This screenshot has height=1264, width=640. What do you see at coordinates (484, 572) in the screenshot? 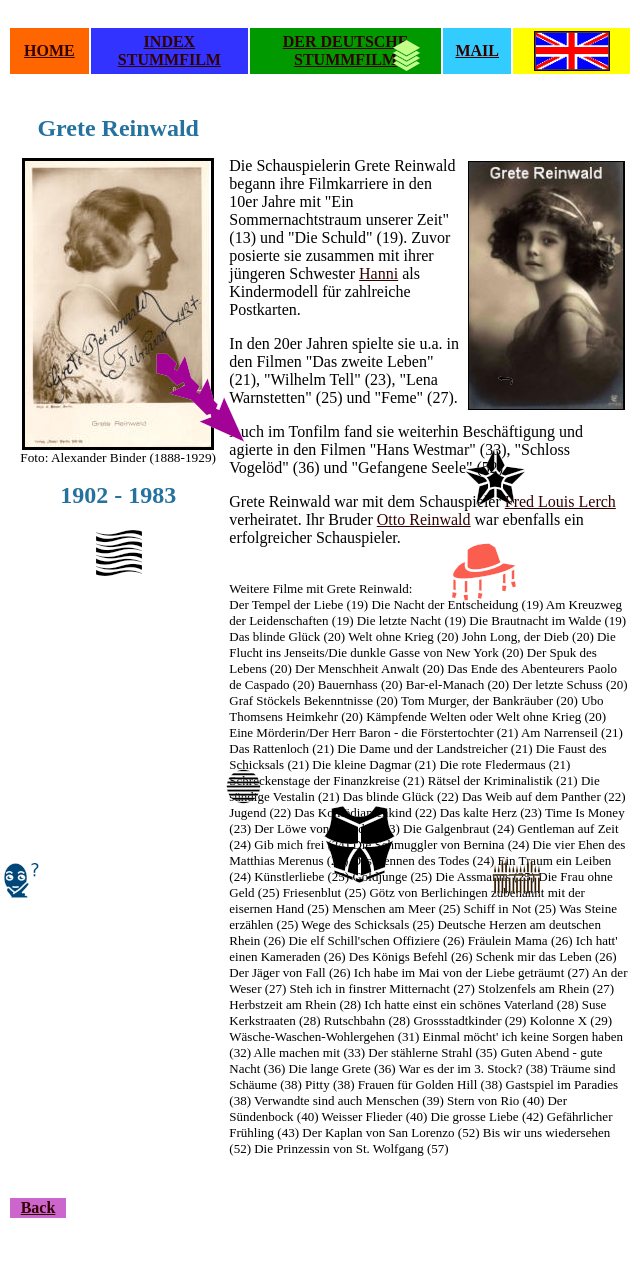
I see `select australian or outback themed character` at bounding box center [484, 572].